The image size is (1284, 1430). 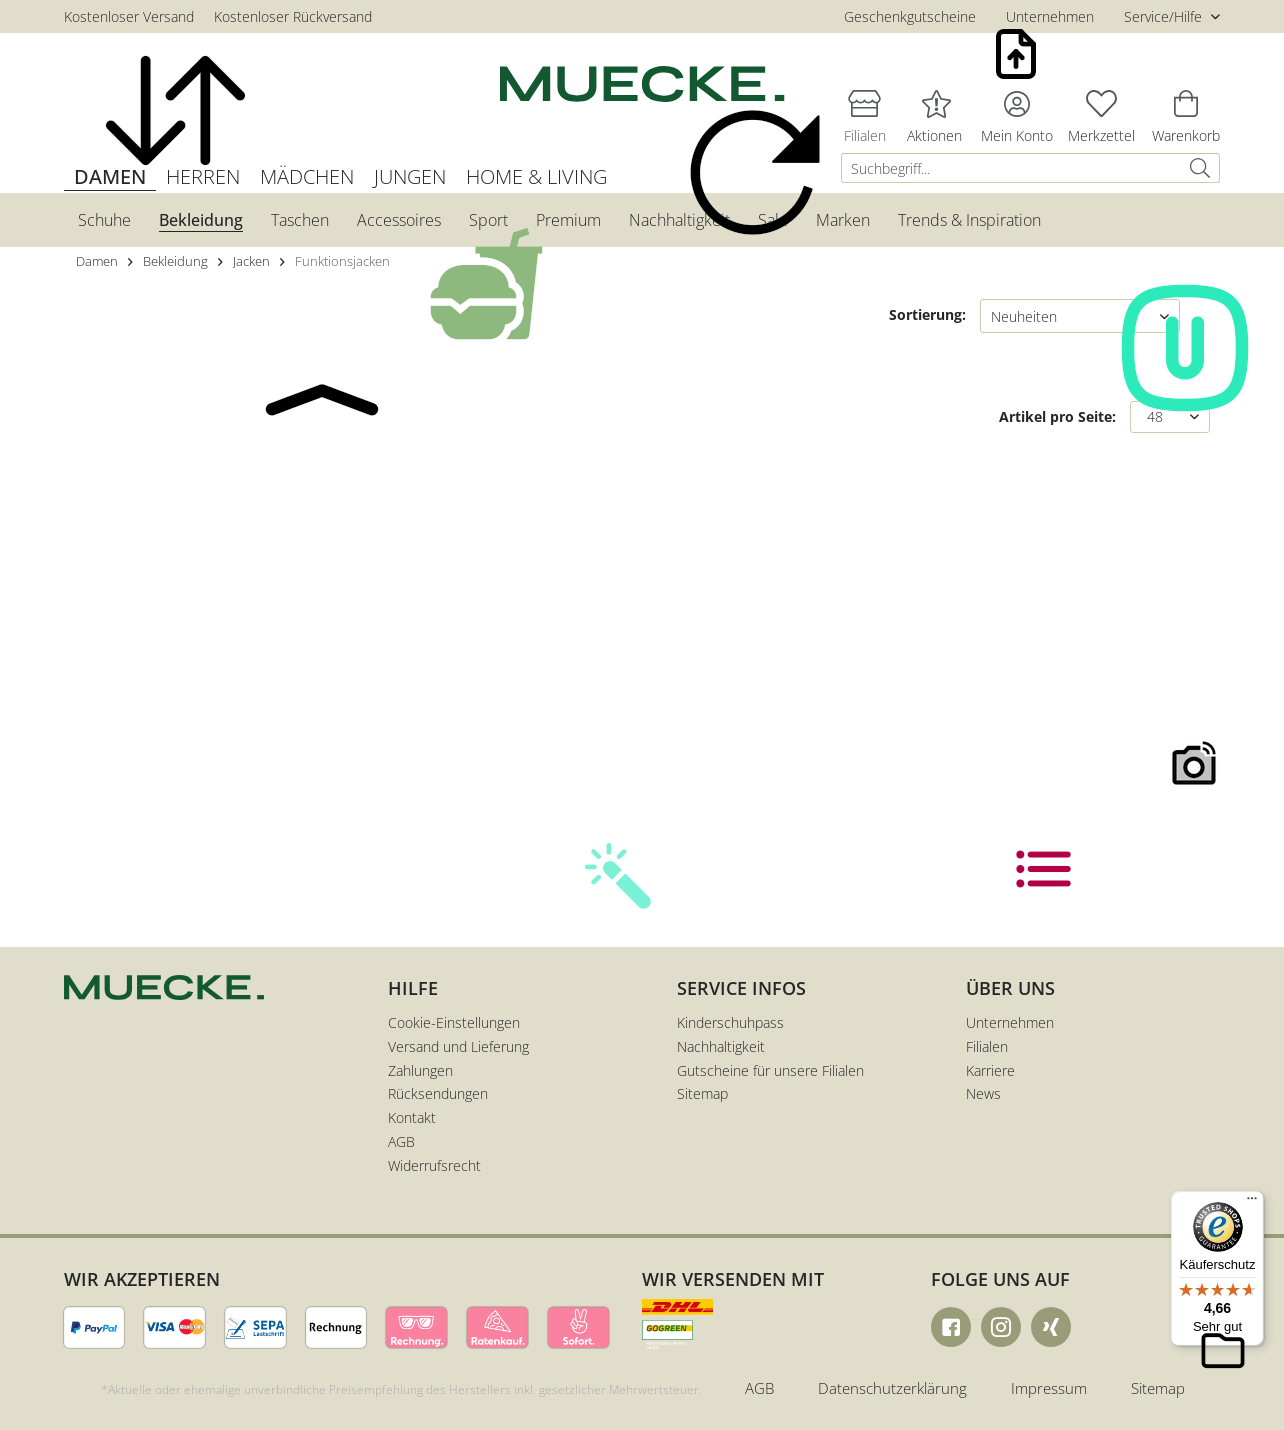 What do you see at coordinates (1185, 348) in the screenshot?
I see `indicates an item starting with the letter U` at bounding box center [1185, 348].